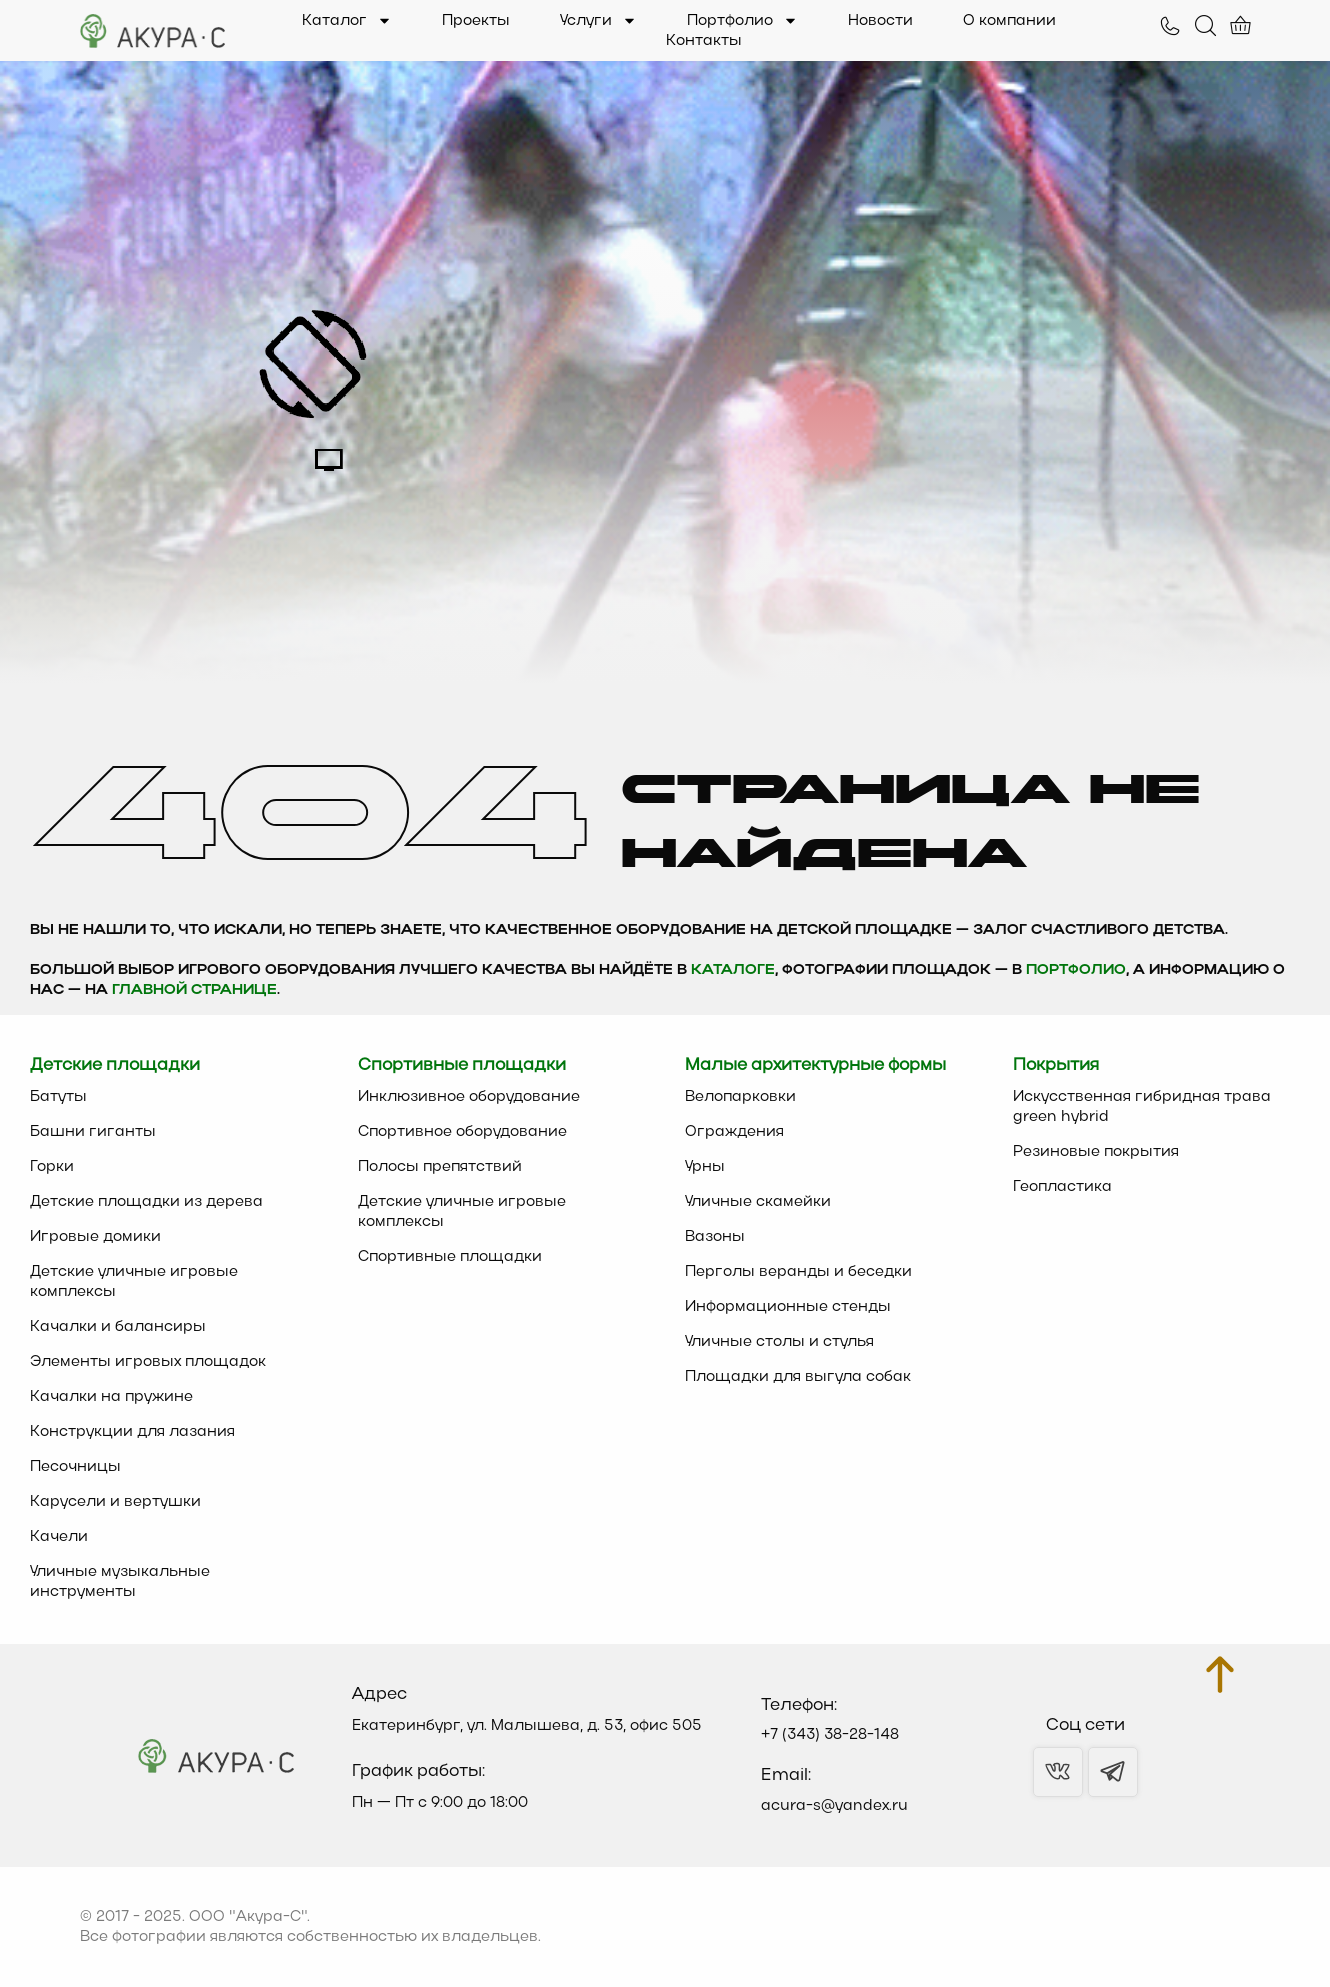 This screenshot has width=1330, height=1987. I want to click on rotate screen orientation, so click(313, 364).